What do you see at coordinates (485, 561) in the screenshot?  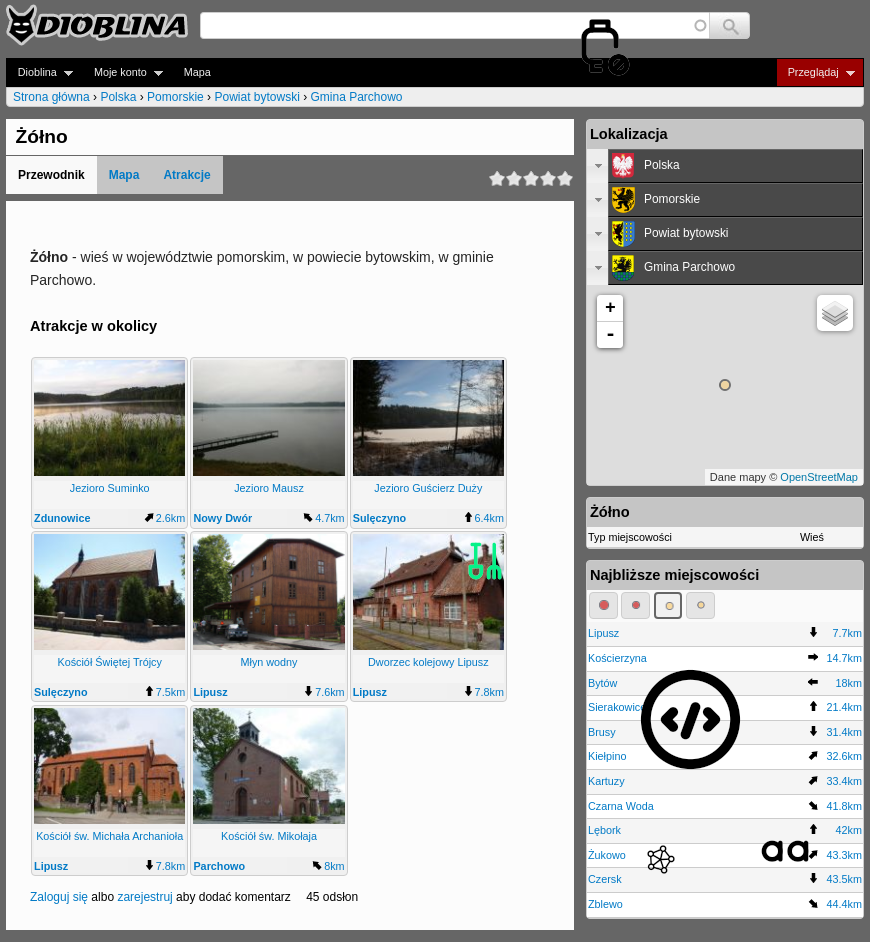 I see `access gardening or landscaping tools` at bounding box center [485, 561].